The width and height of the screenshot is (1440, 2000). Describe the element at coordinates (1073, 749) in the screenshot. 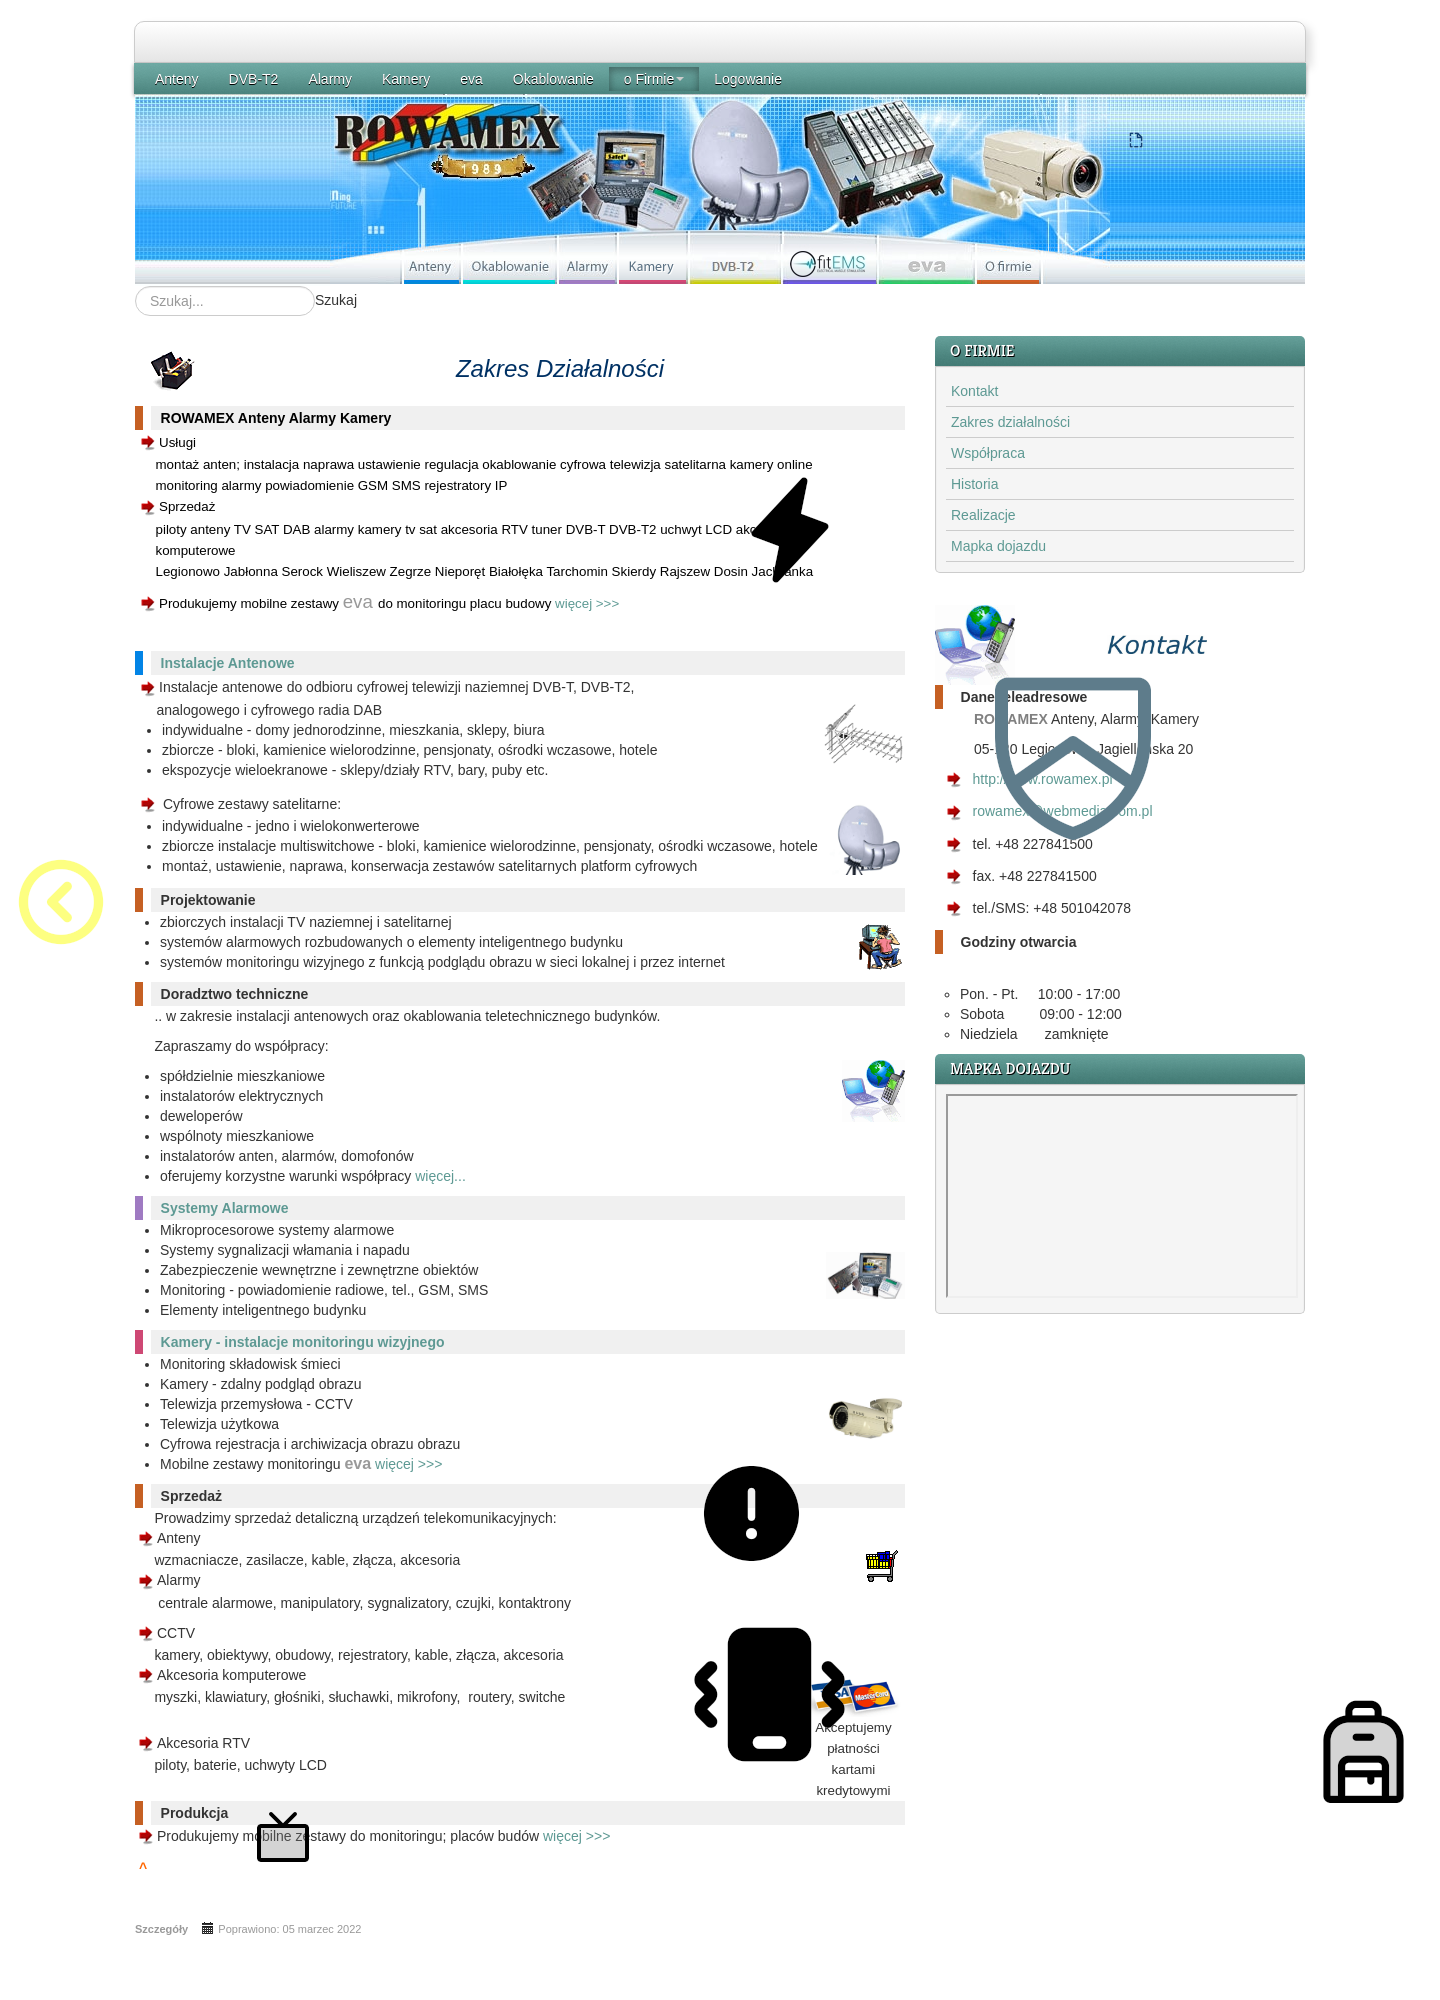

I see `access security or protection settings` at that location.